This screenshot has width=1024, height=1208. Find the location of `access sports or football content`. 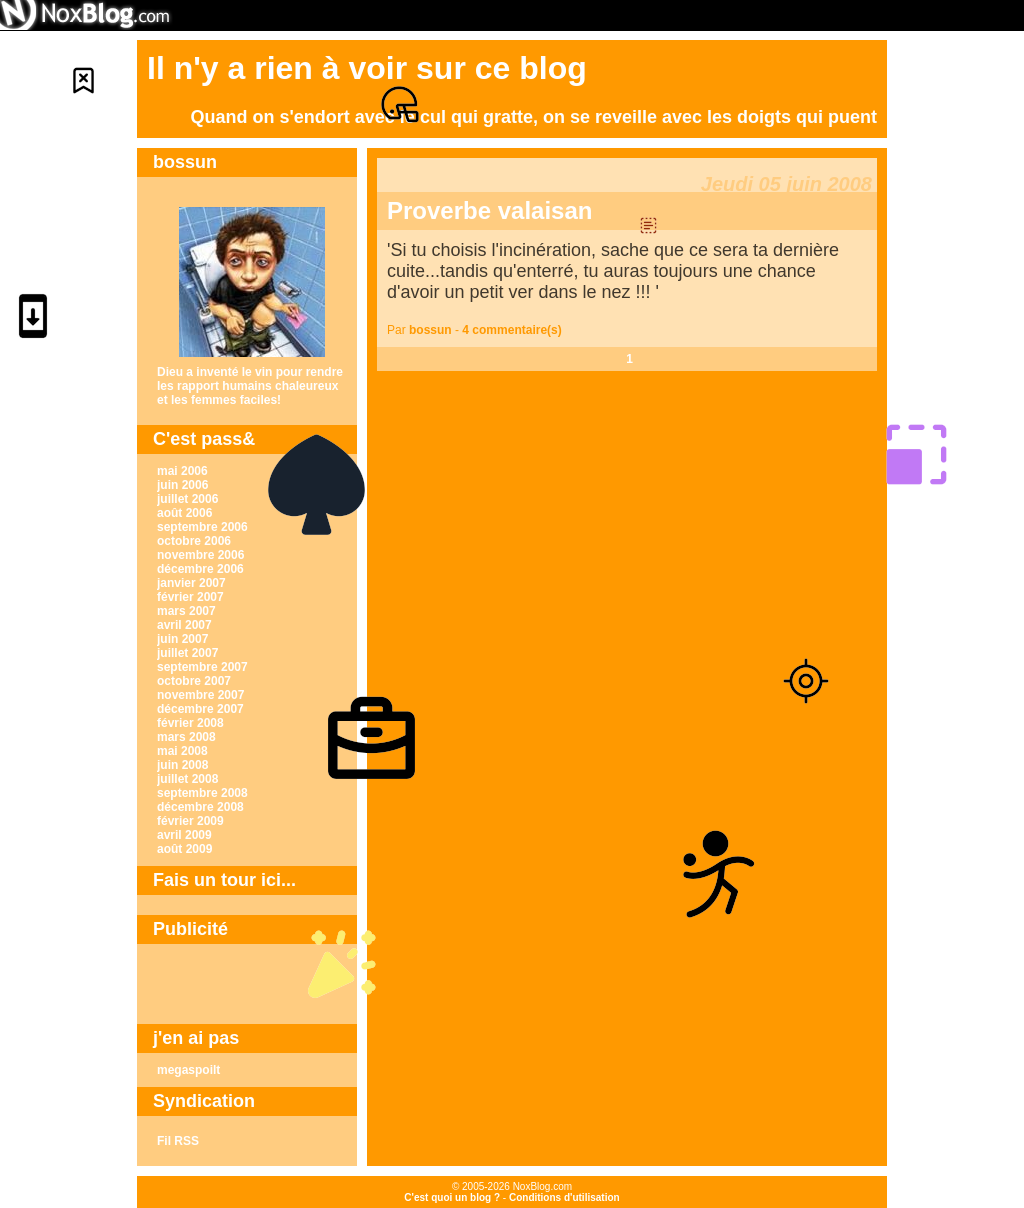

access sports or football content is located at coordinates (400, 105).